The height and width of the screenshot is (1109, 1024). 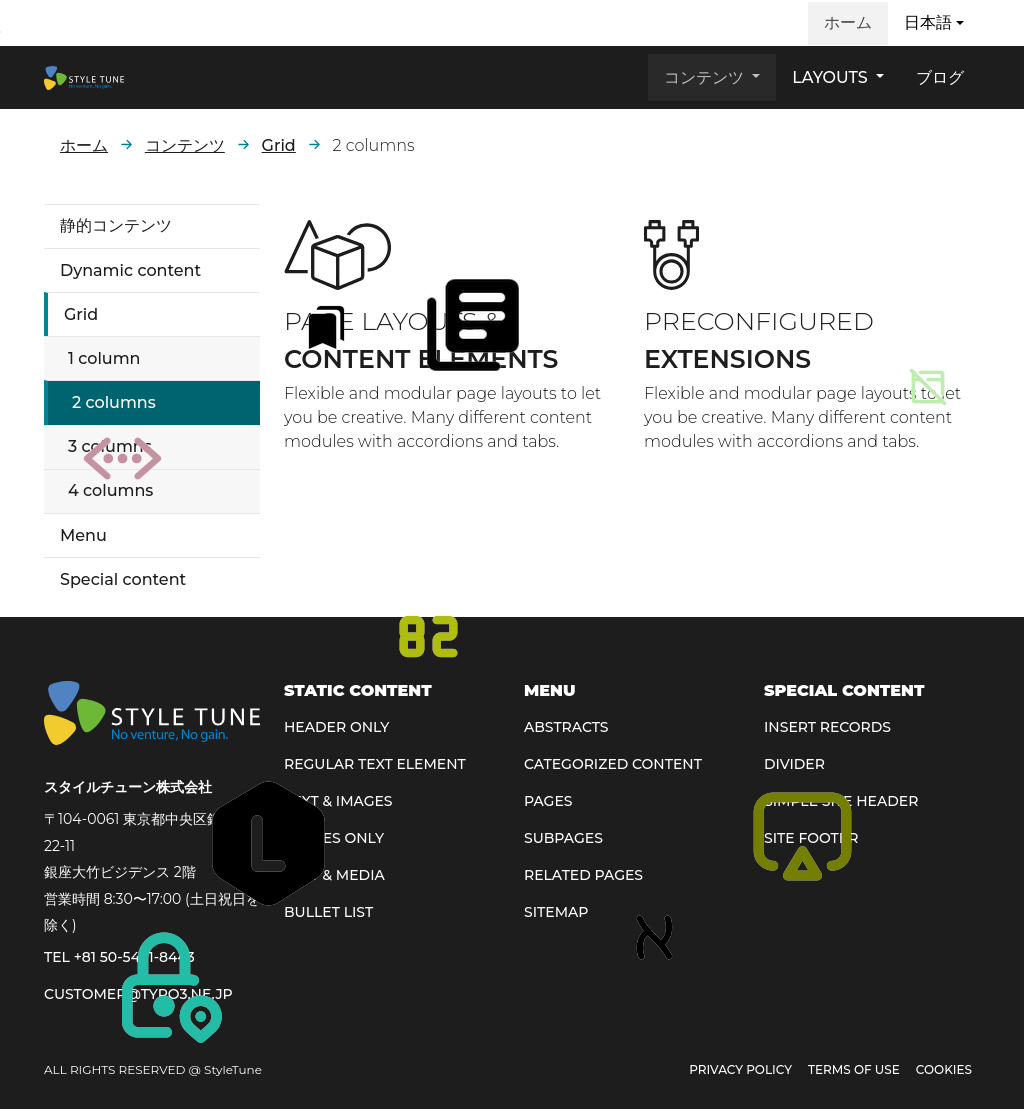 I want to click on start a shareplay session, so click(x=802, y=836).